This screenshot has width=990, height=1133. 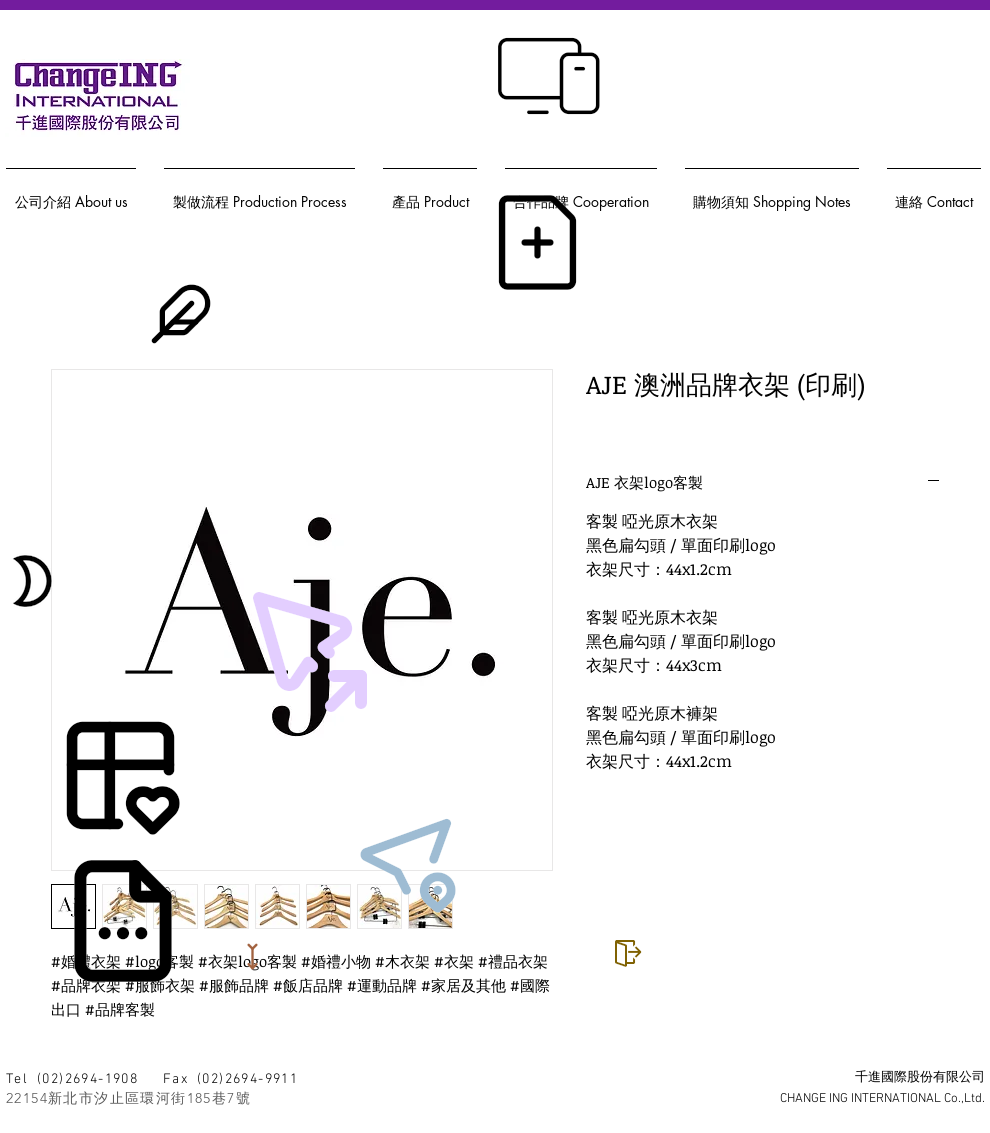 I want to click on add a new file, so click(x=537, y=242).